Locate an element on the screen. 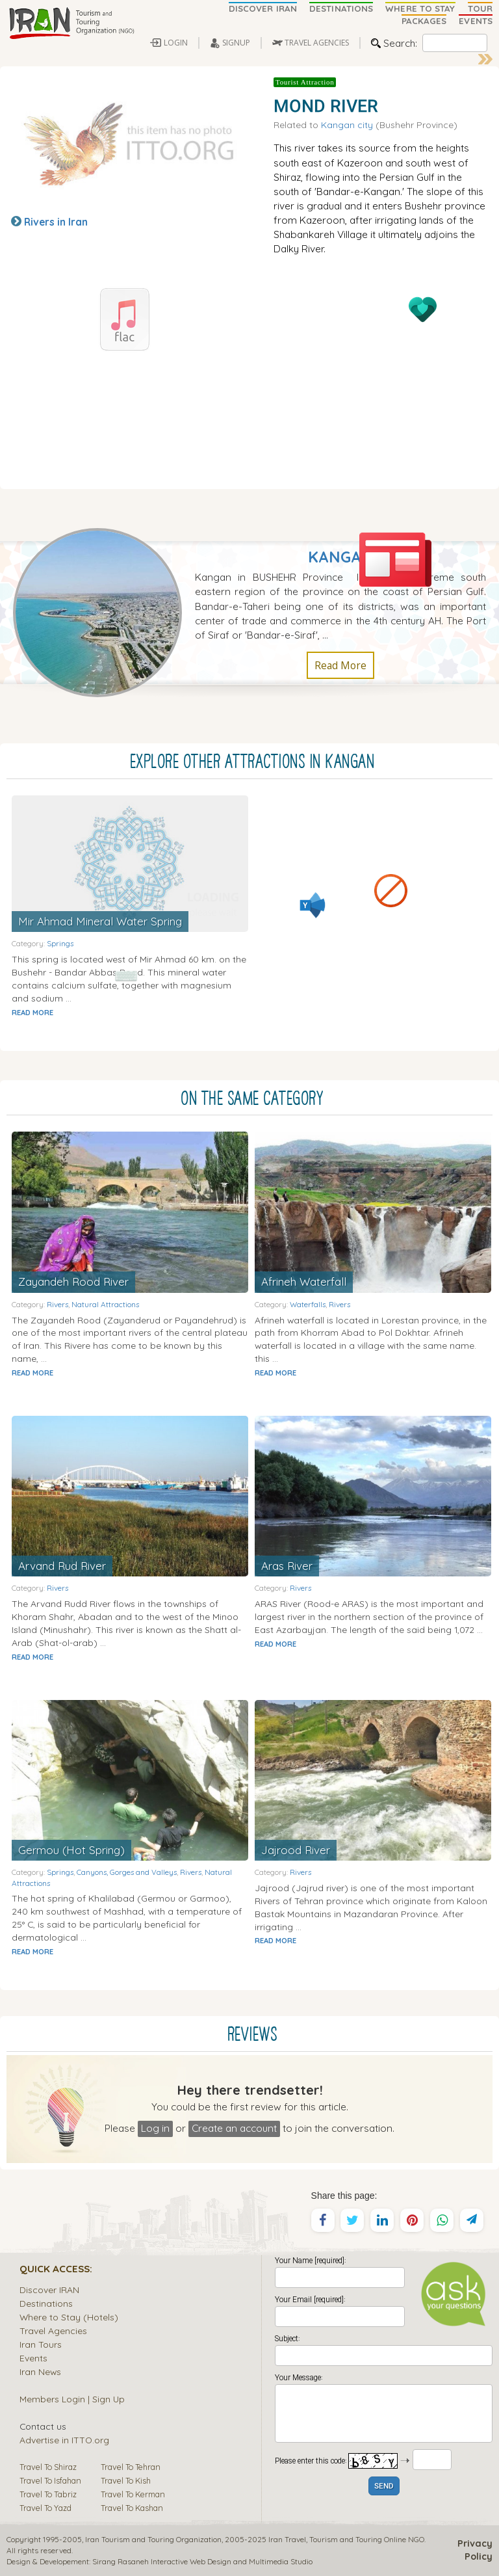 The image size is (499, 2576). open the news app is located at coordinates (395, 559).